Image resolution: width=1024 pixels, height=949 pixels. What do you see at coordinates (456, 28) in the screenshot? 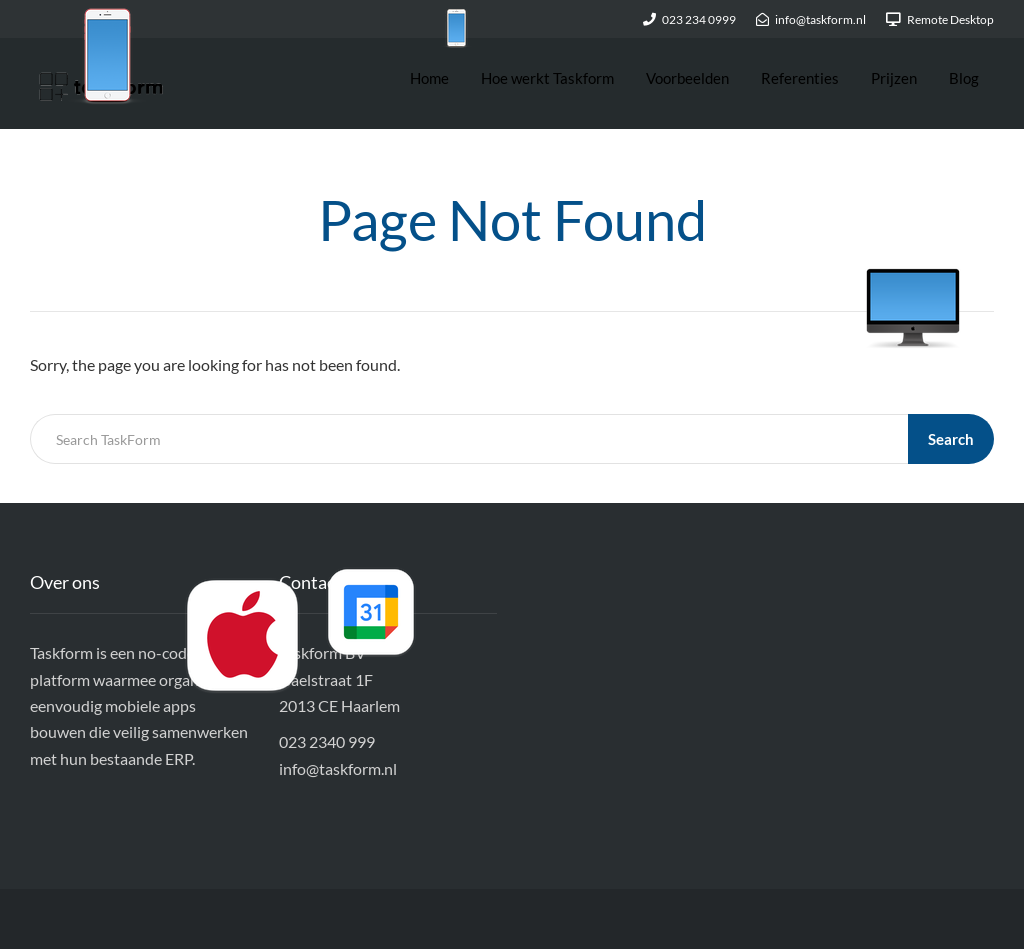
I see `manage connected iPhone device` at bounding box center [456, 28].